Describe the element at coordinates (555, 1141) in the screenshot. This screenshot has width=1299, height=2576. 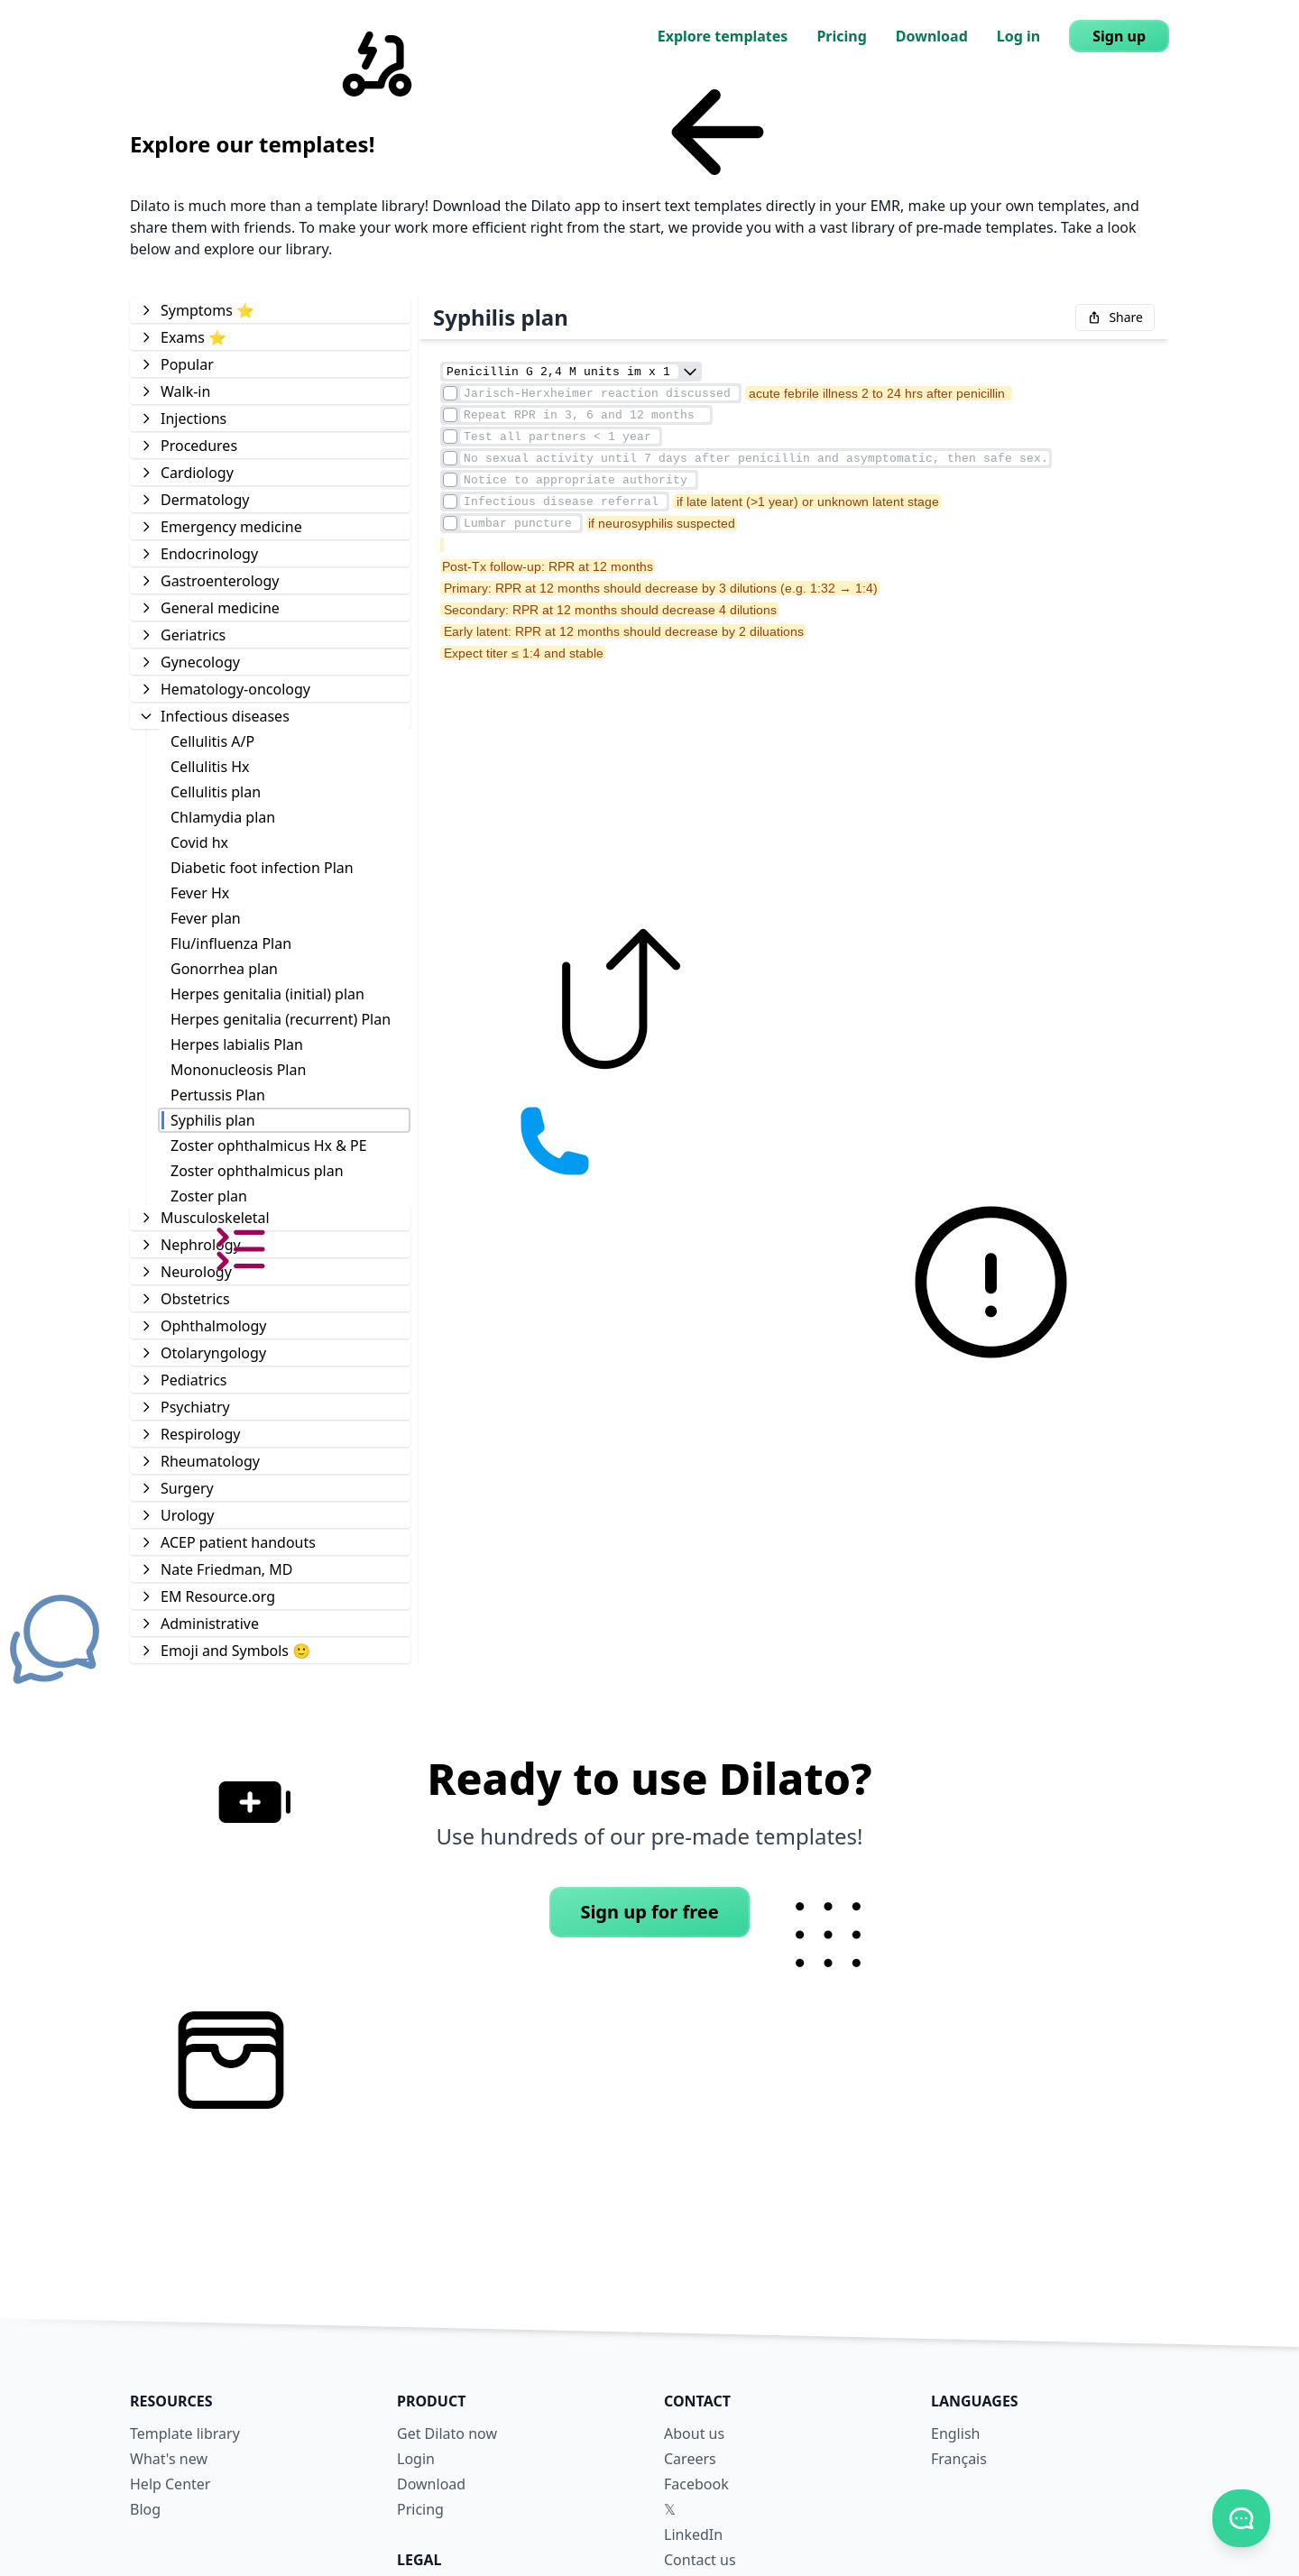
I see `make a phone call` at that location.